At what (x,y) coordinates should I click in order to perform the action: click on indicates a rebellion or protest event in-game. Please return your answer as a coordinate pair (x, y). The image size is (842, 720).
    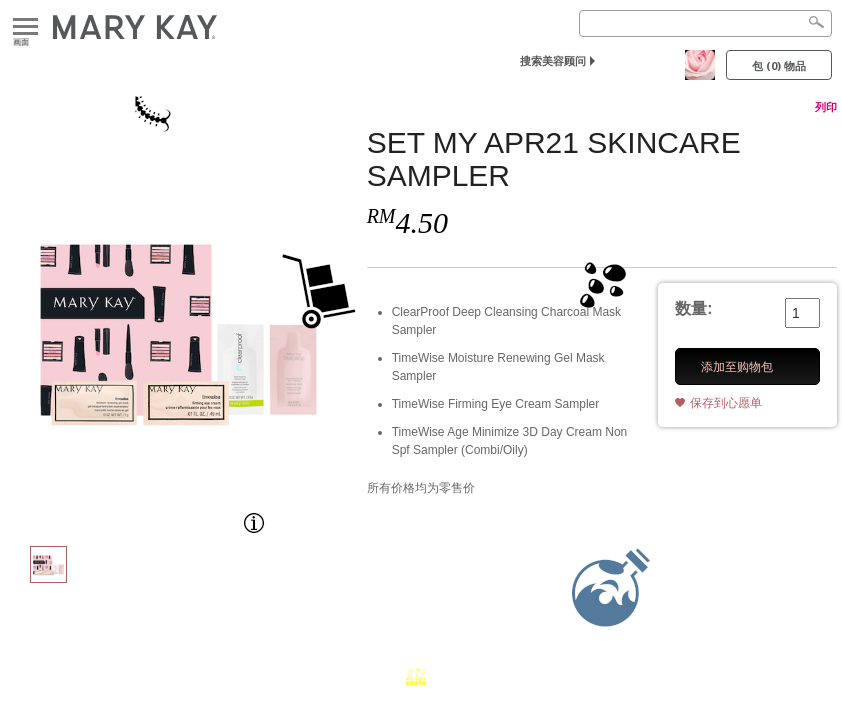
    Looking at the image, I should click on (416, 675).